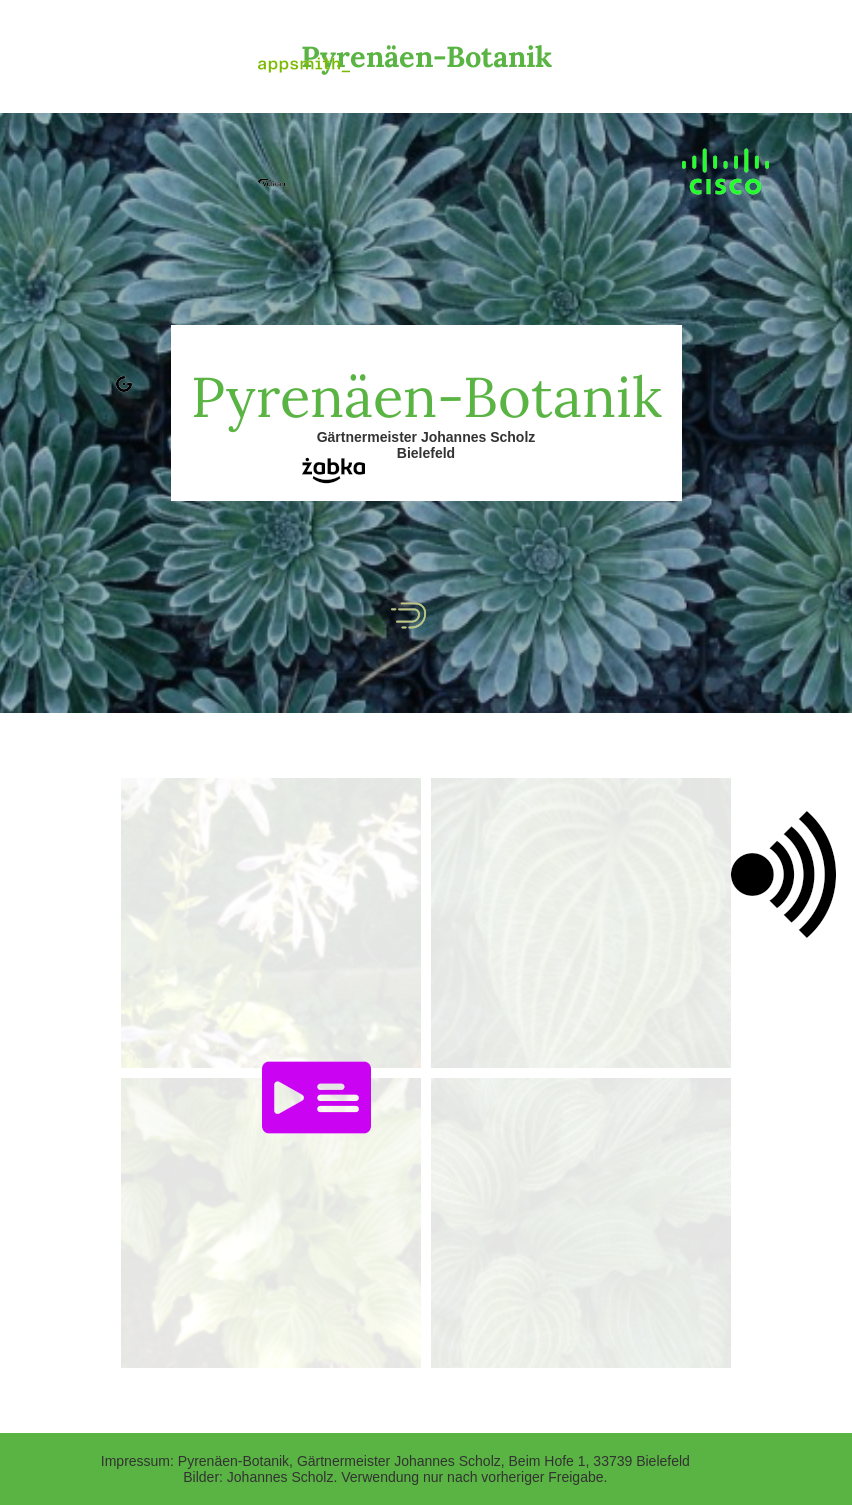 This screenshot has height=1505, width=852. I want to click on open the Żabka convenience store app, so click(333, 470).